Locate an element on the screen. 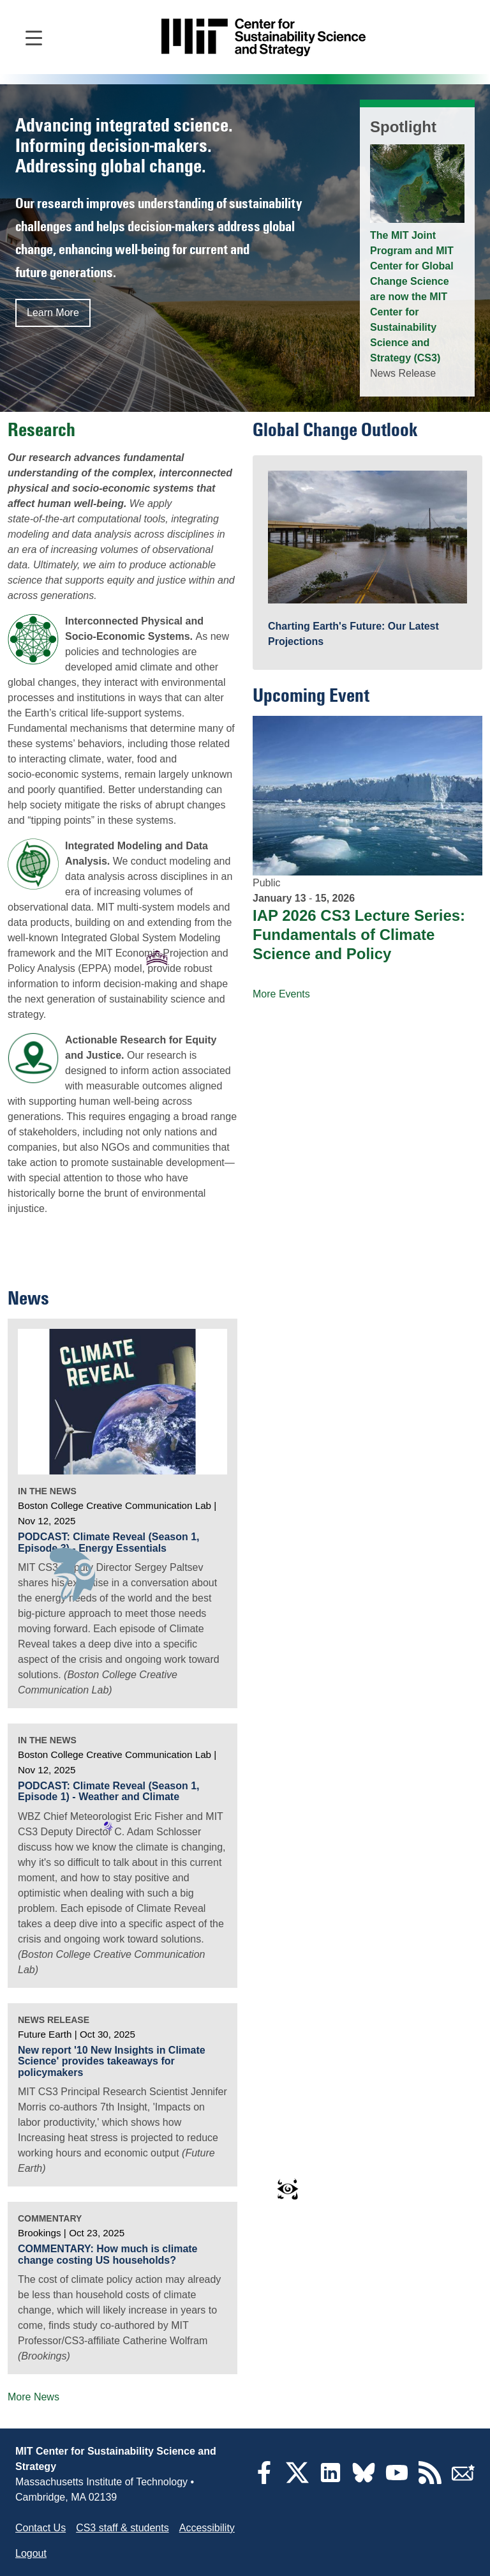 Image resolution: width=490 pixels, height=2576 pixels. protect or defend eggs in a game is located at coordinates (108, 1826).